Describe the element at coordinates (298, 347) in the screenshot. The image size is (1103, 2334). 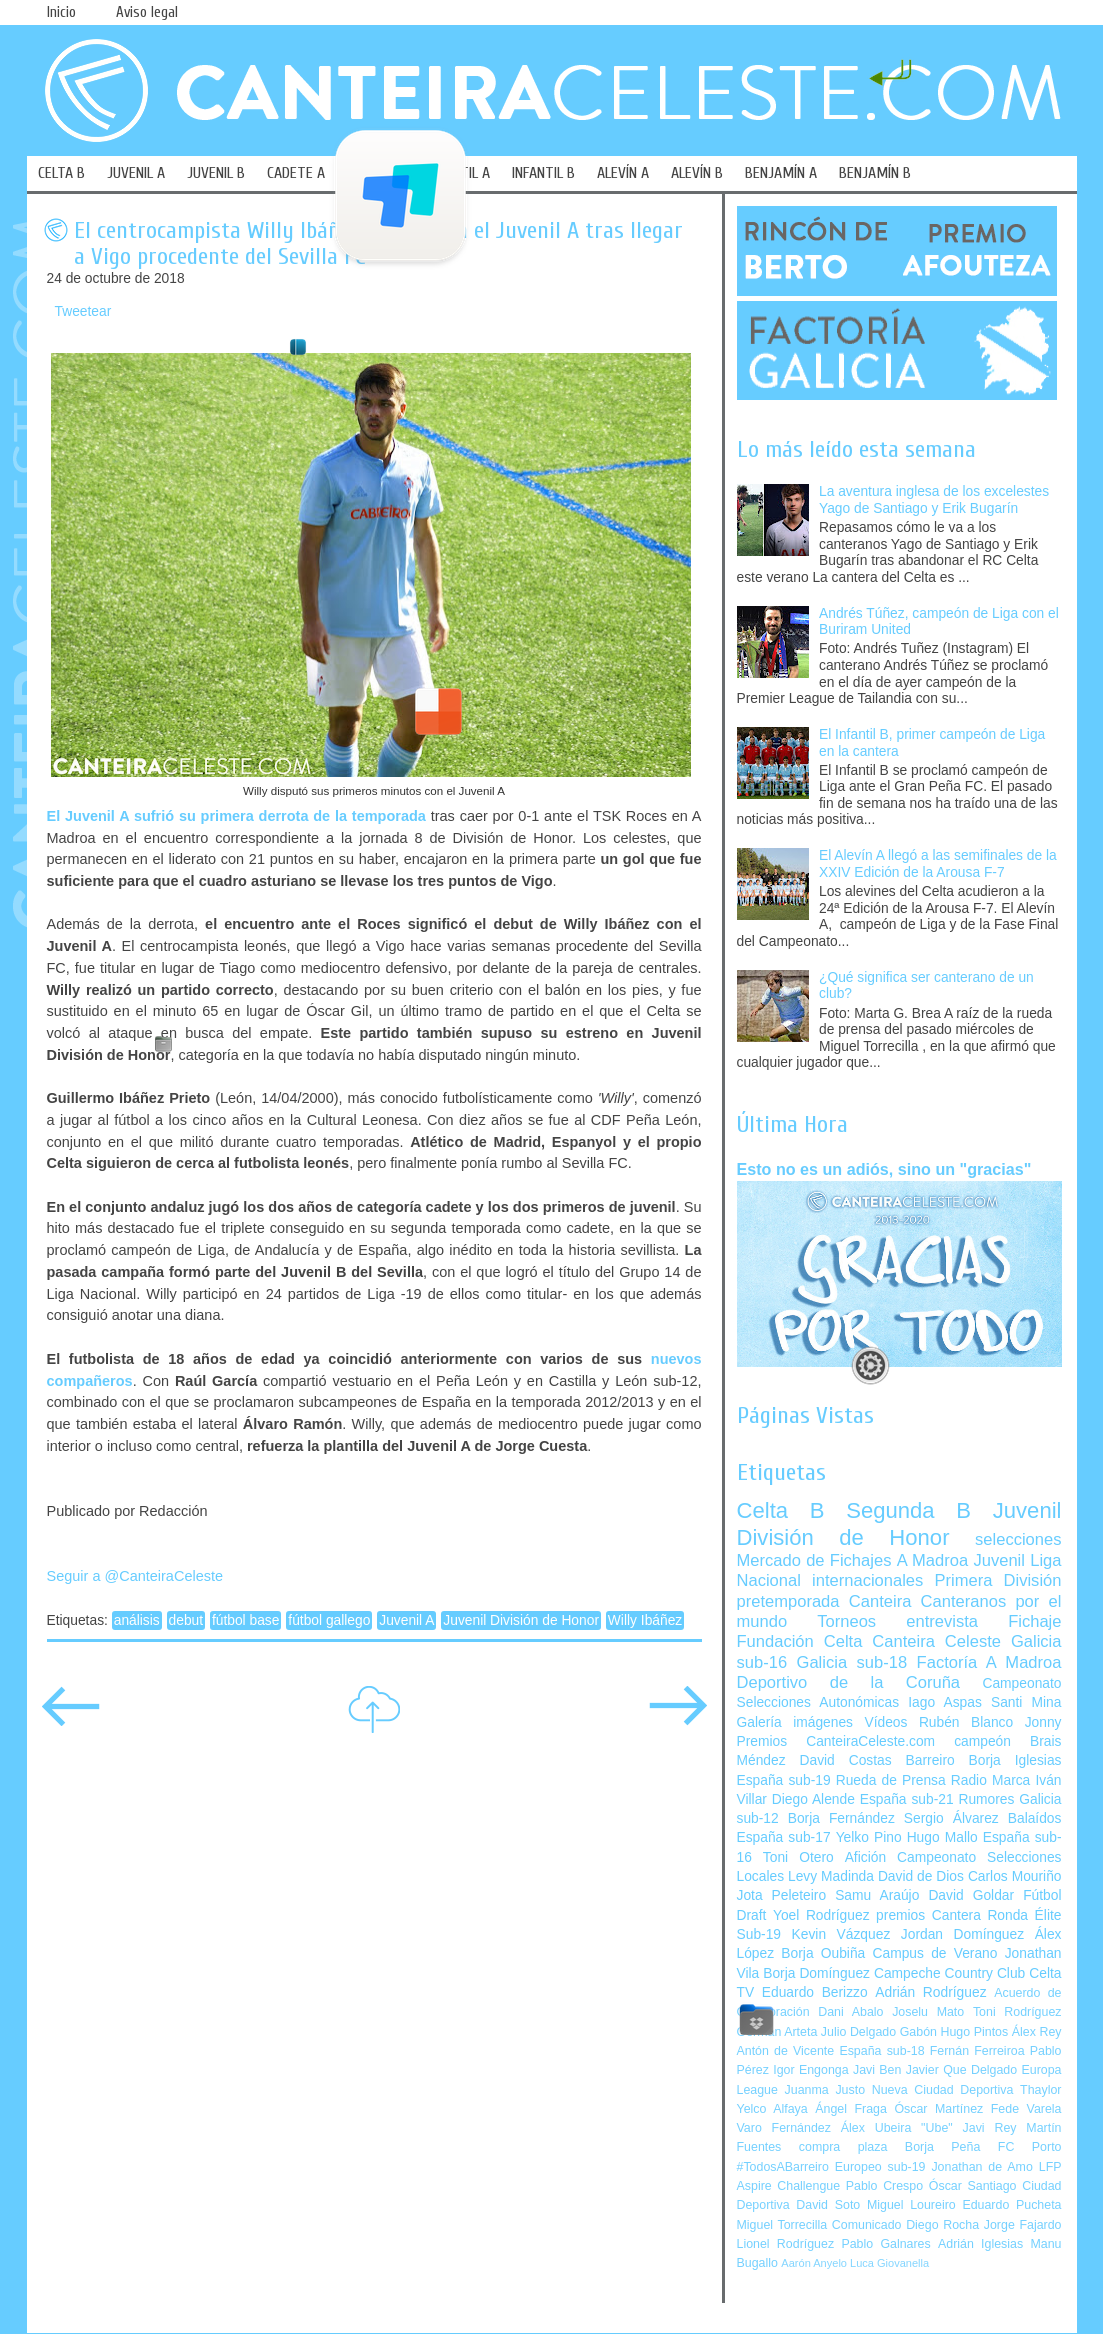
I see `open shotcut video editor` at that location.